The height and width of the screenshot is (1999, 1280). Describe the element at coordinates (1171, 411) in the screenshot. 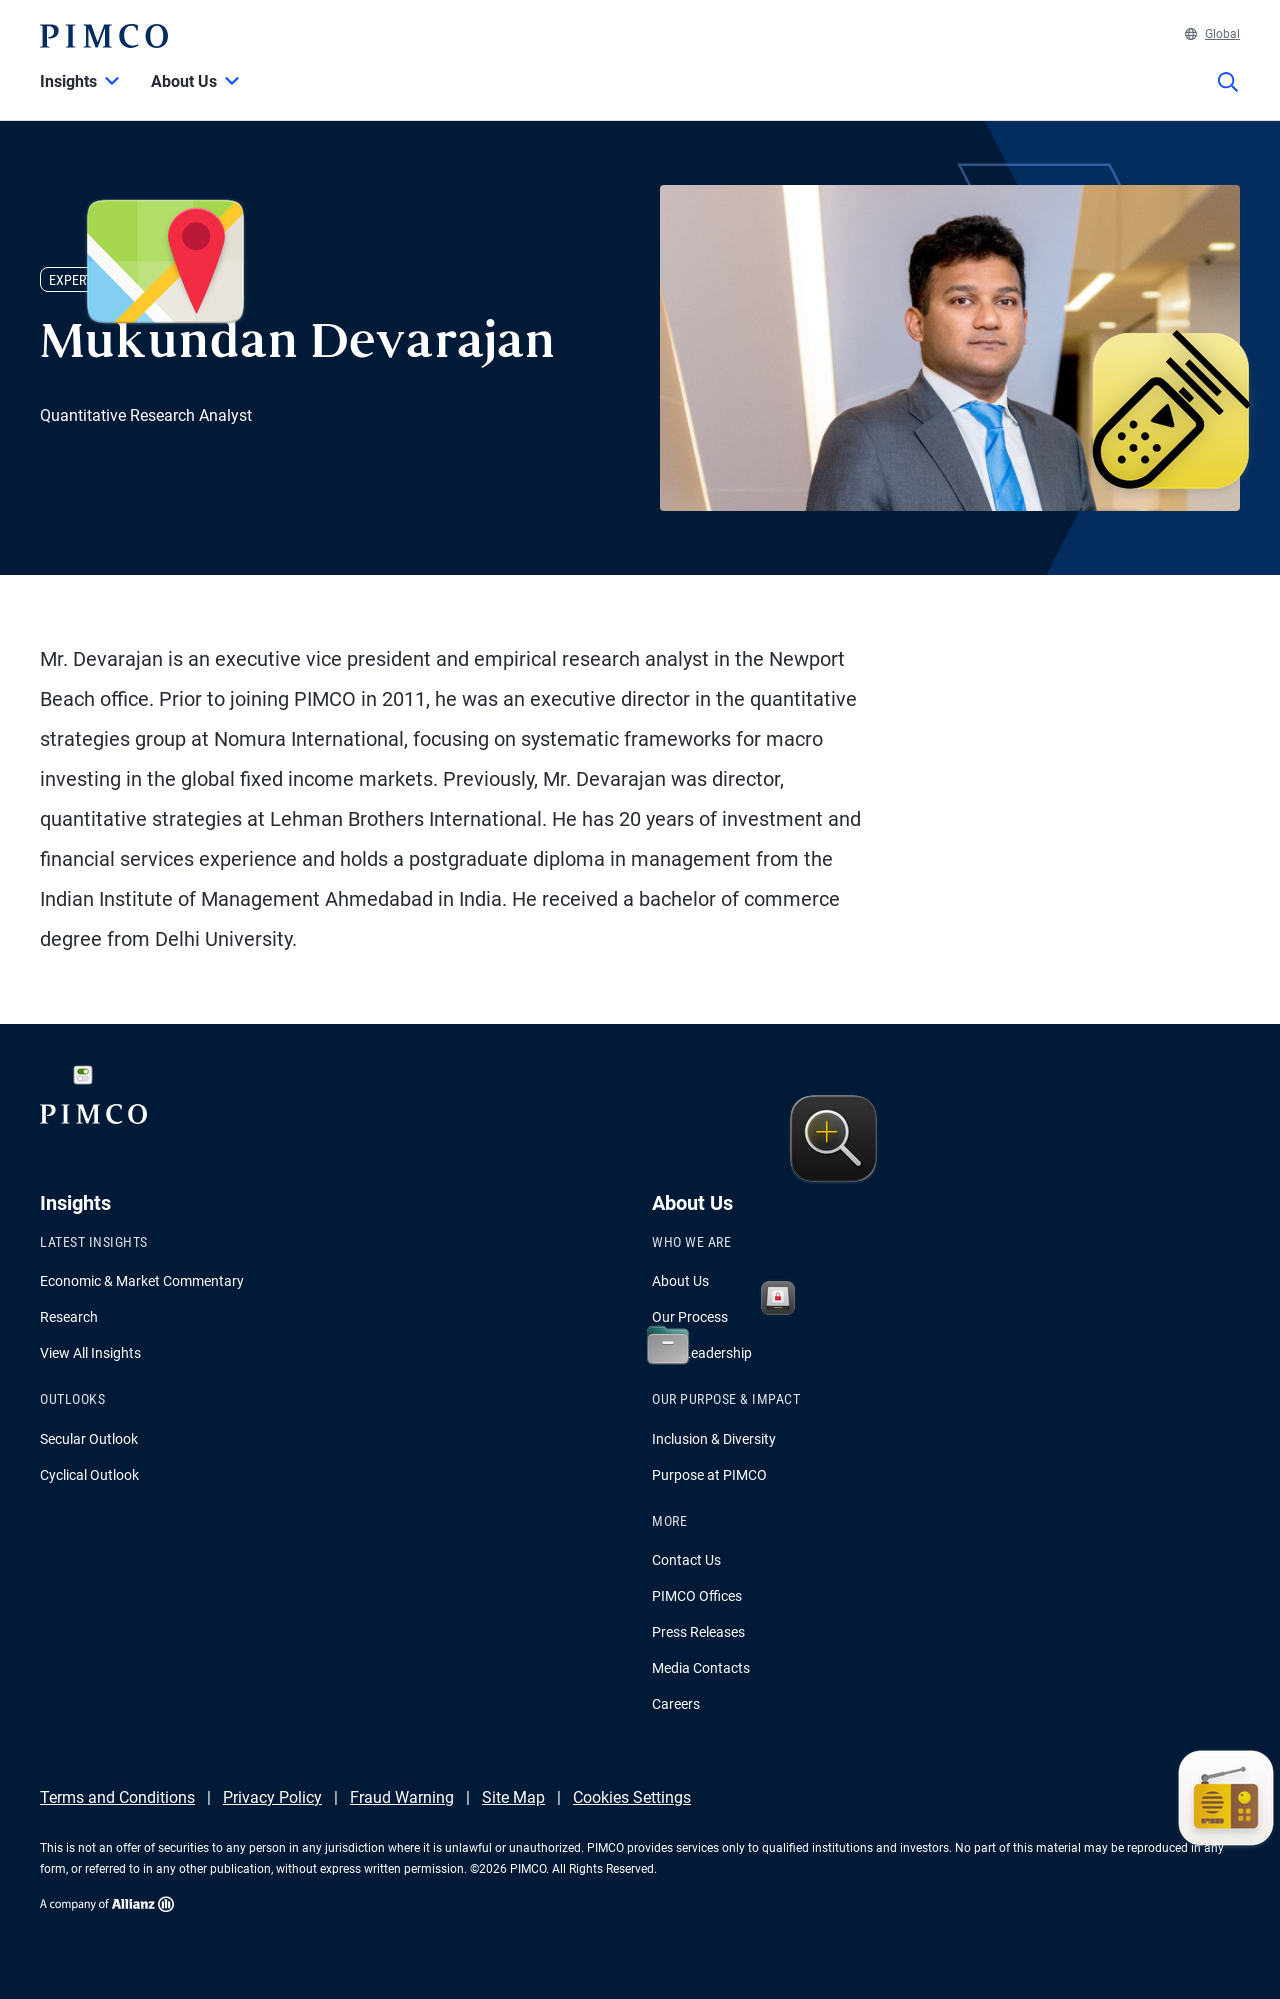

I see `open community remote app` at that location.